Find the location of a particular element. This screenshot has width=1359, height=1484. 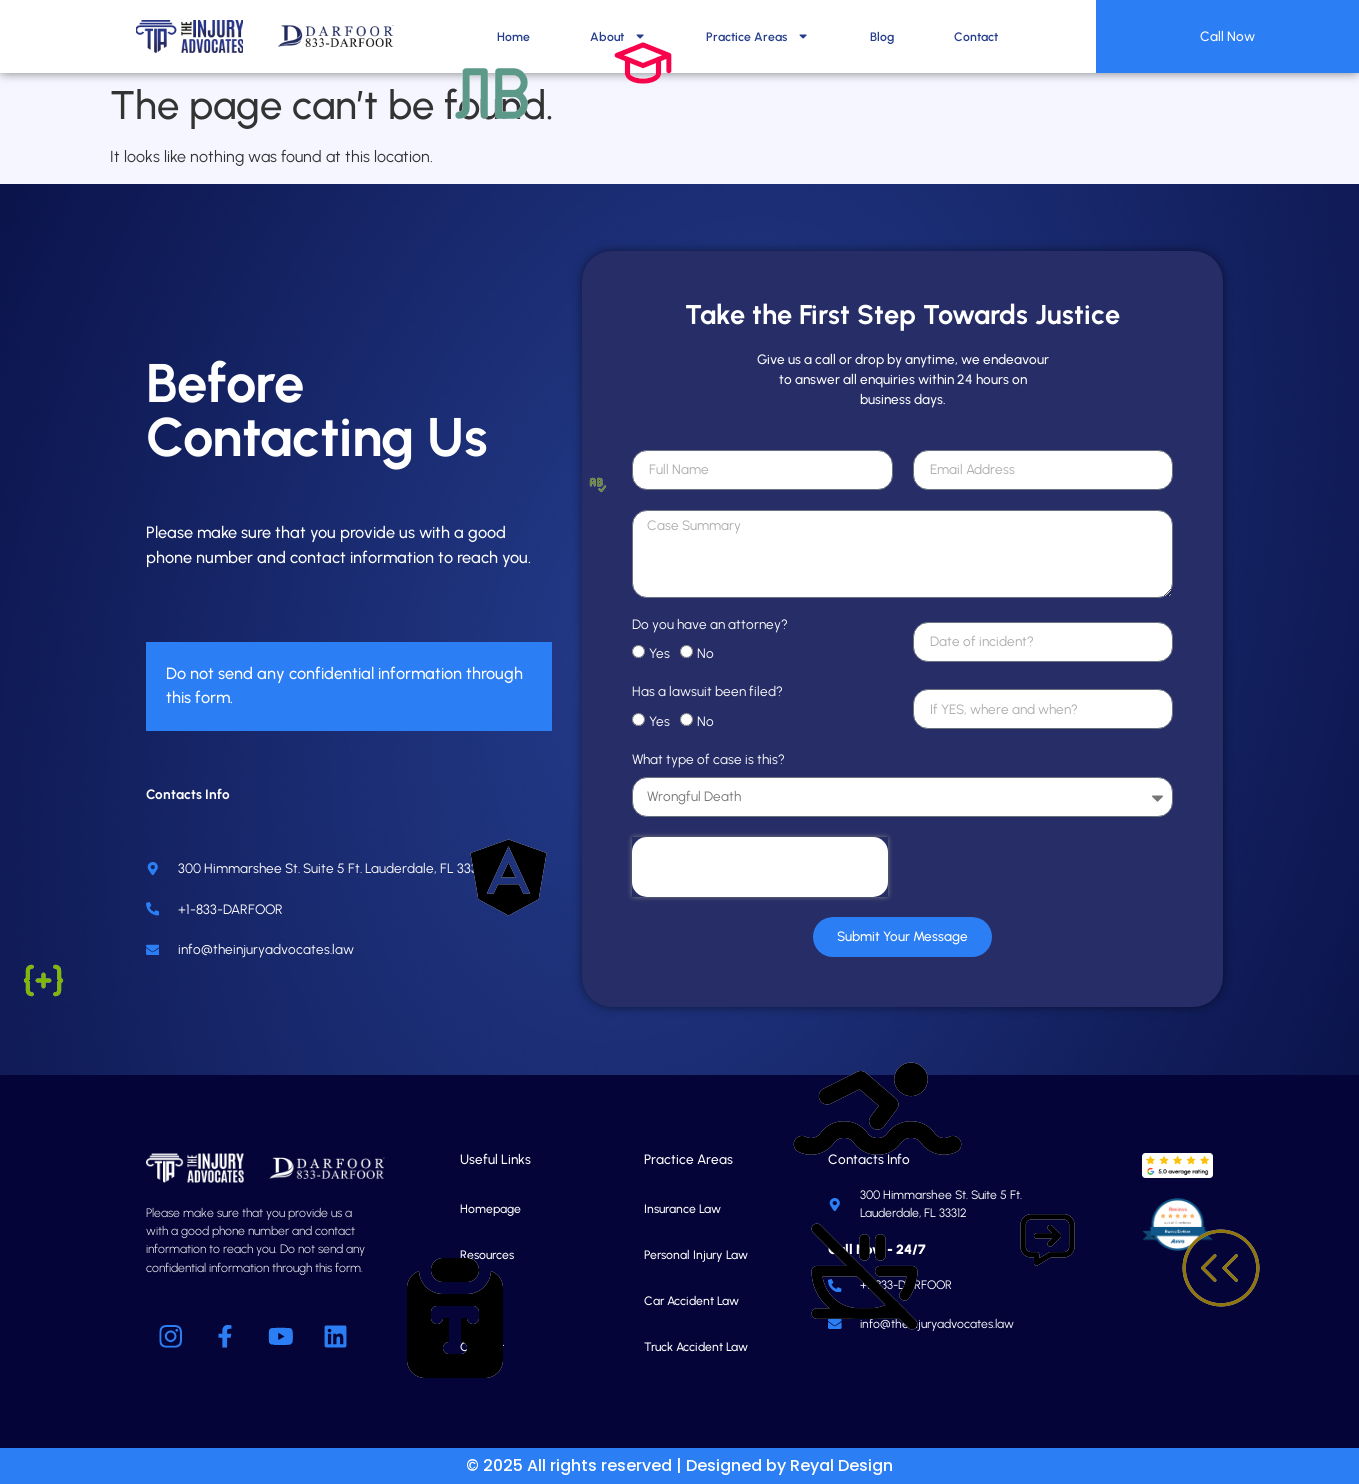

forward a message to another recipient is located at coordinates (1047, 1238).